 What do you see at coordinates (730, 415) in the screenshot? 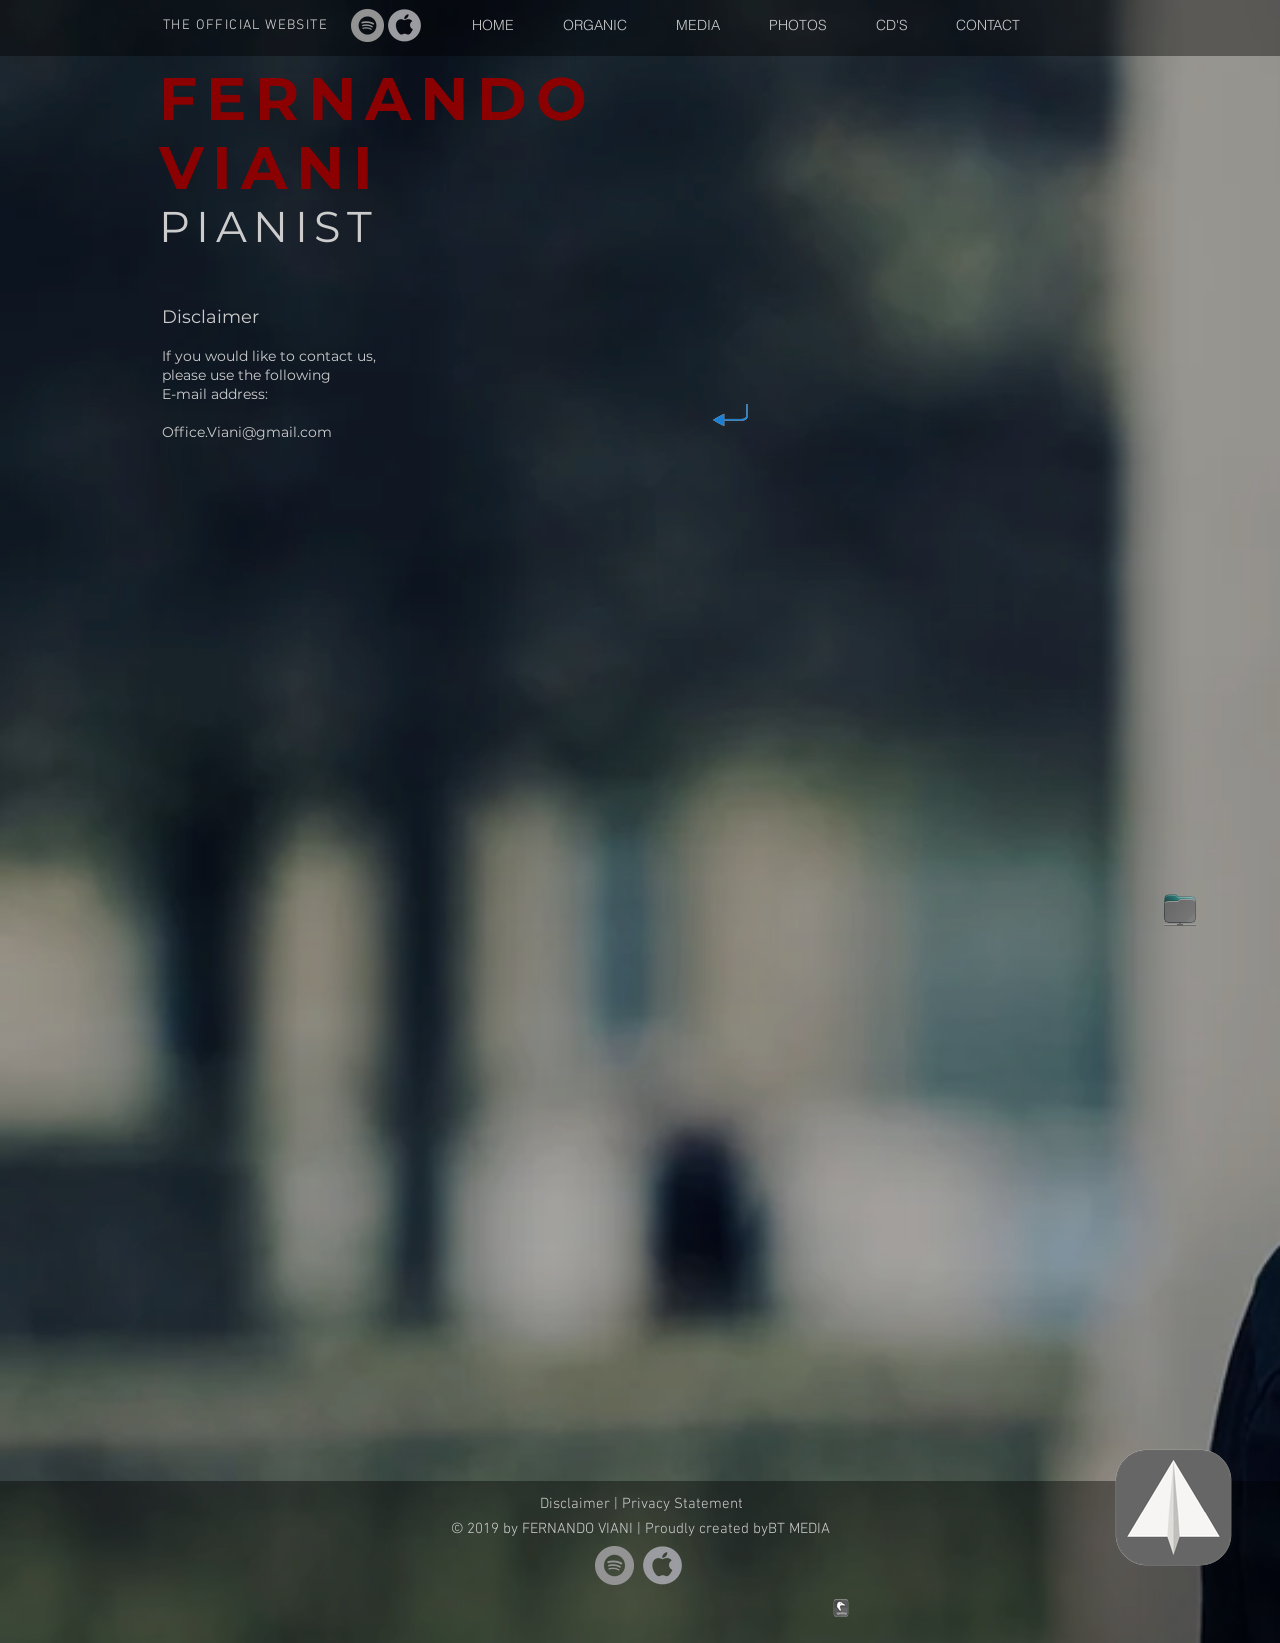
I see `reply to the sender of this email` at bounding box center [730, 415].